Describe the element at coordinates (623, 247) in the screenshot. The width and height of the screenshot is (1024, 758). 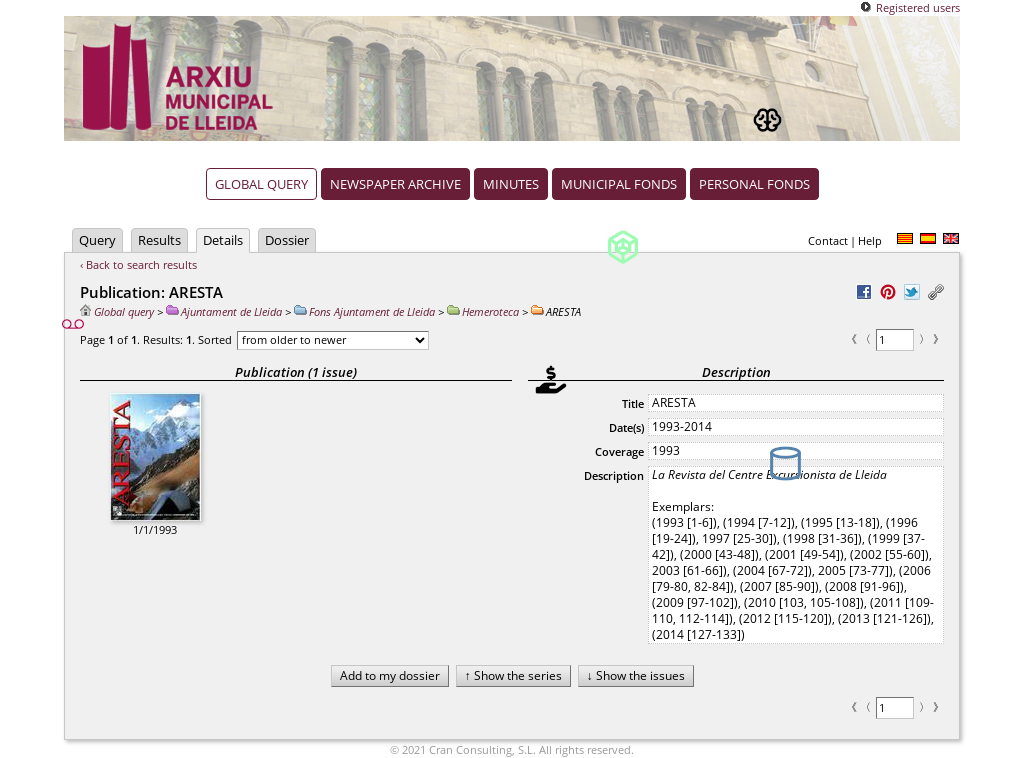
I see `view 3d model or object` at that location.